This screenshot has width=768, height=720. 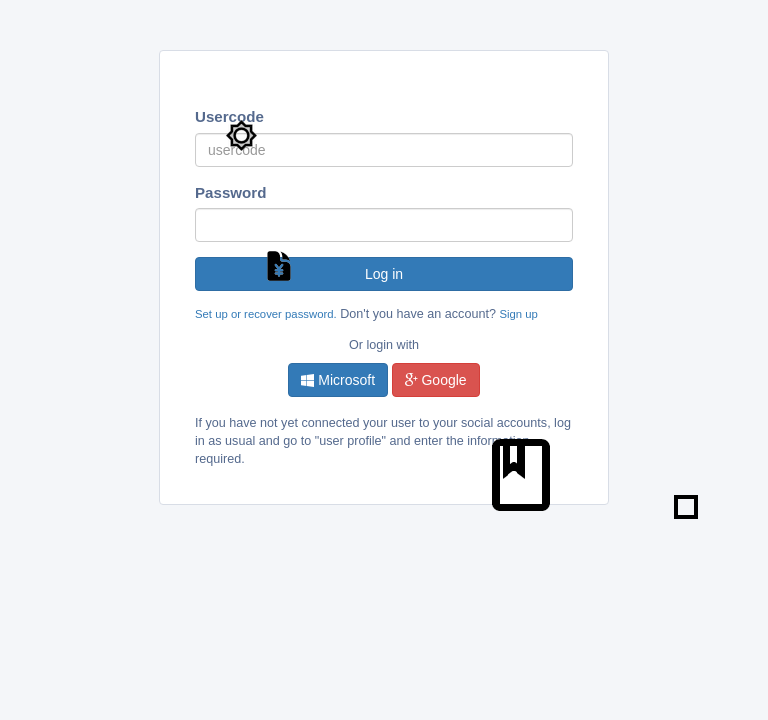 I want to click on access your classes or courses, so click(x=521, y=475).